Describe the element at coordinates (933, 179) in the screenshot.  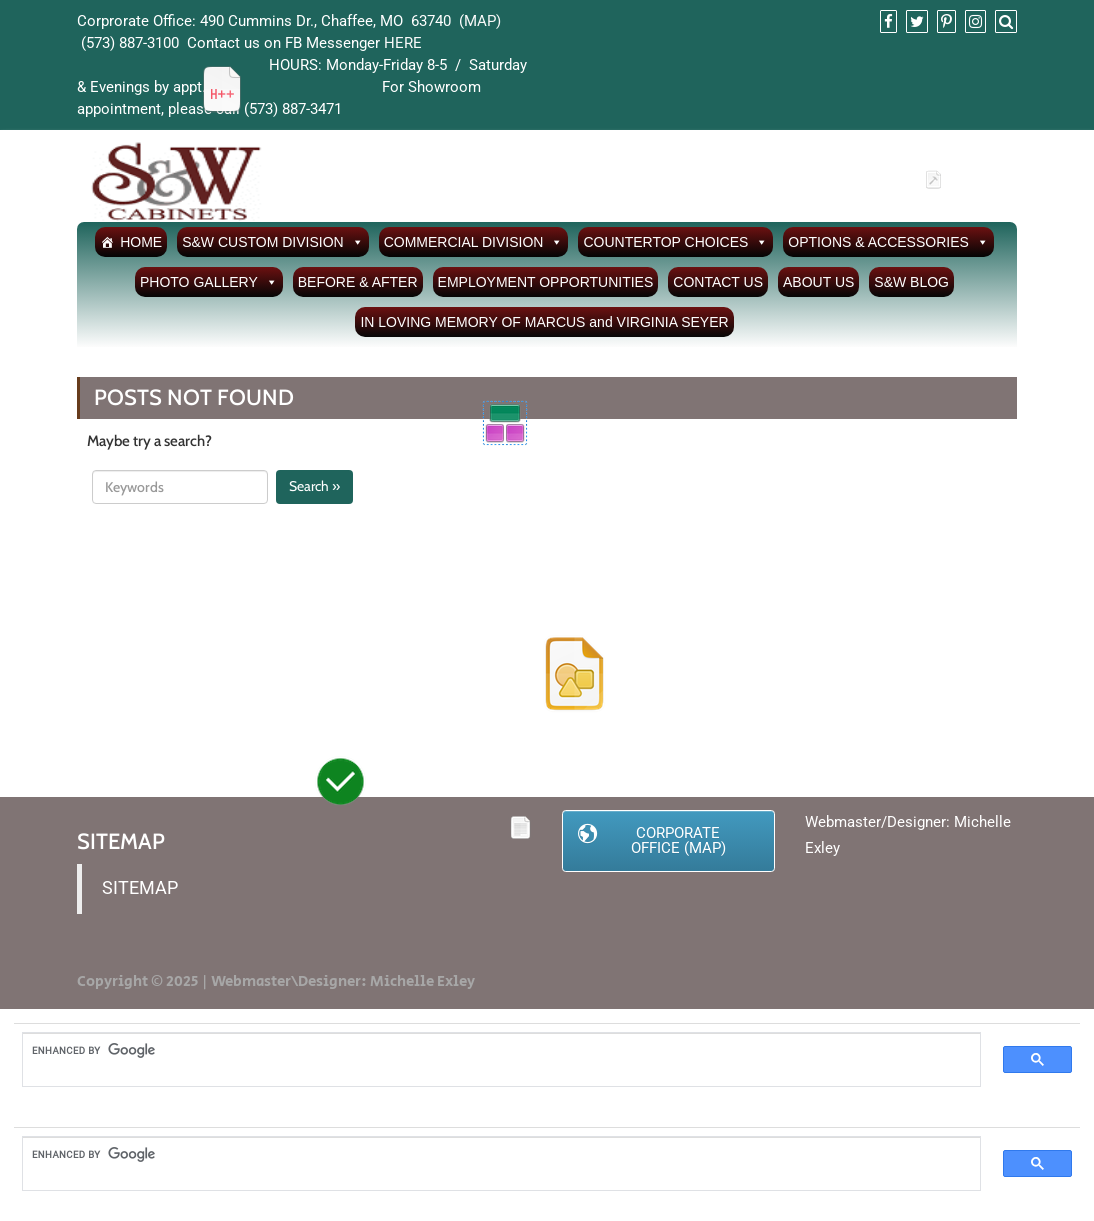
I see `a makefile or build configuration file` at that location.